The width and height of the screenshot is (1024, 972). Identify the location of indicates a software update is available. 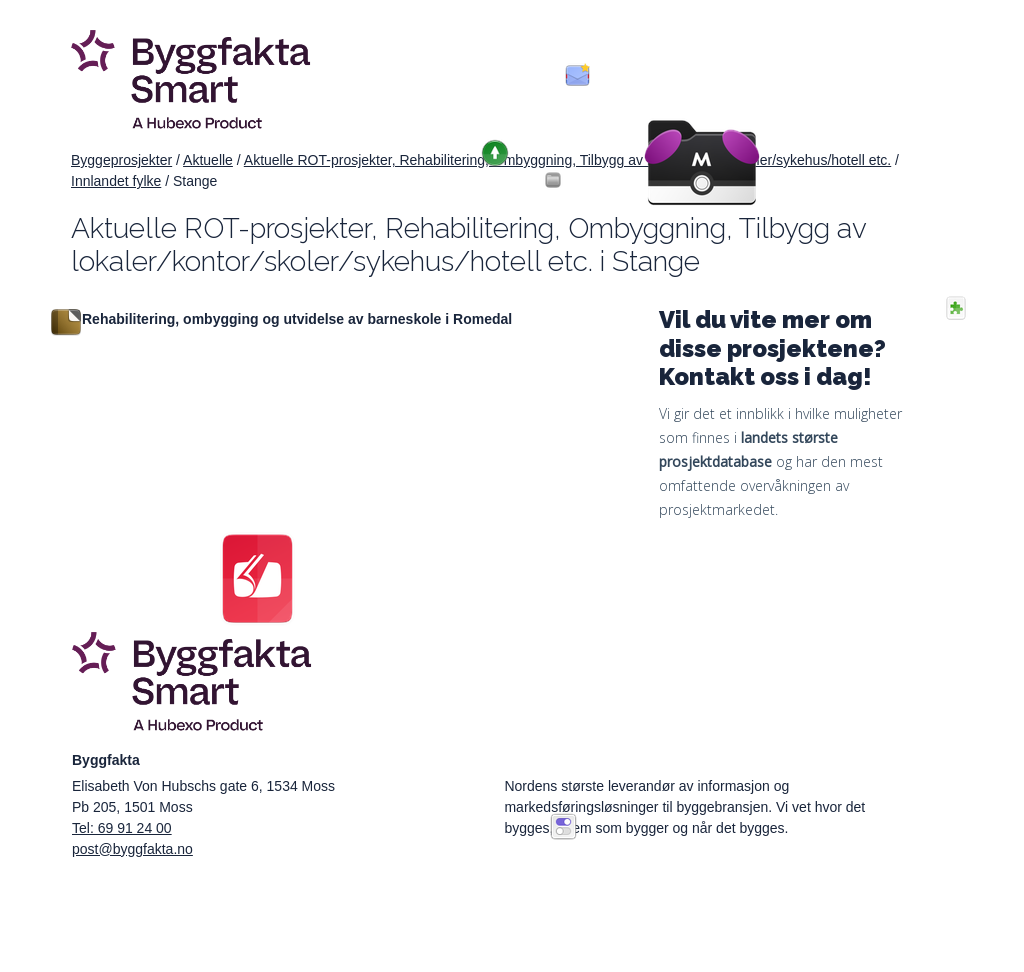
(495, 153).